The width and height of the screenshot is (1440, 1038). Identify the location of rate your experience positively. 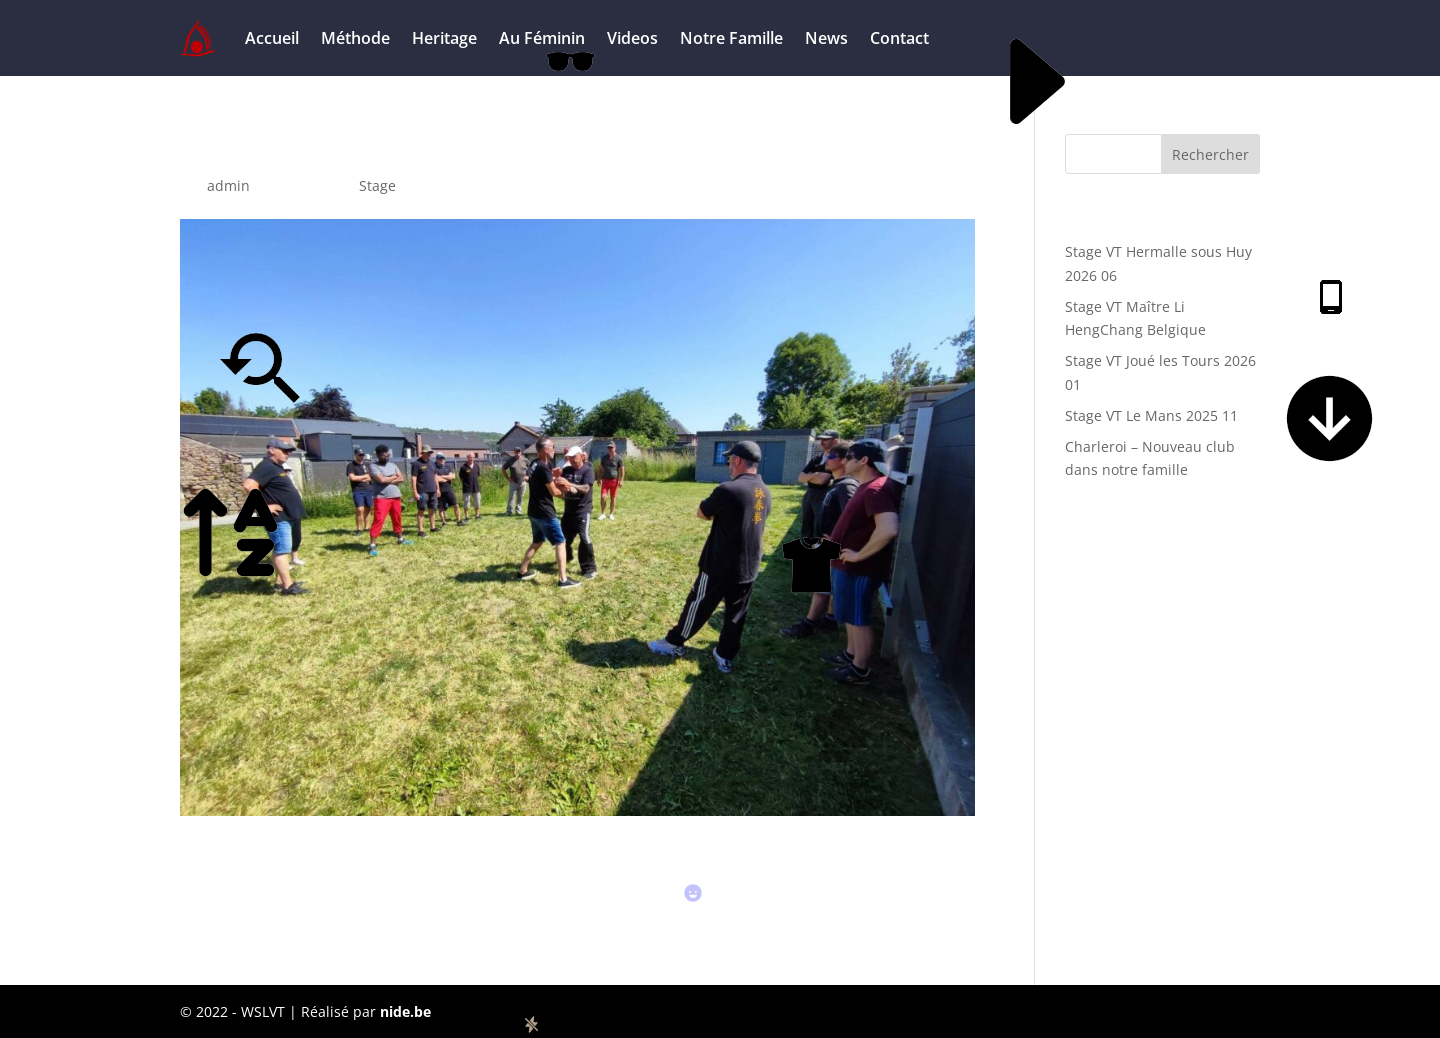
(693, 893).